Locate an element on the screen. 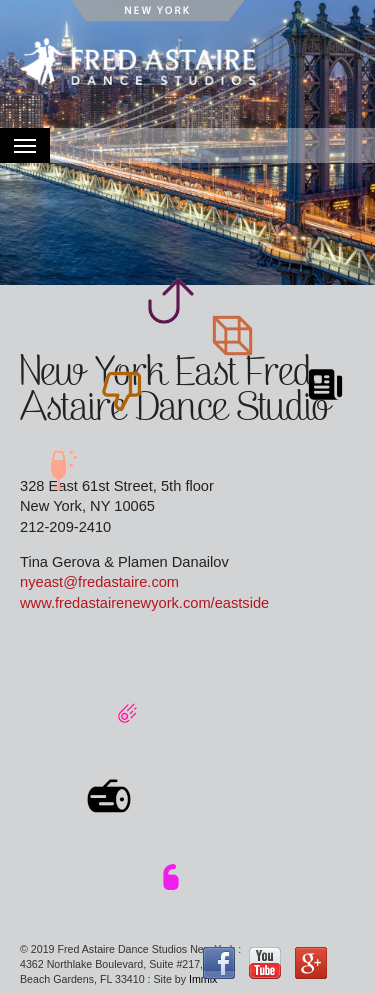 This screenshot has width=375, height=993. view news articles or updates is located at coordinates (325, 384).